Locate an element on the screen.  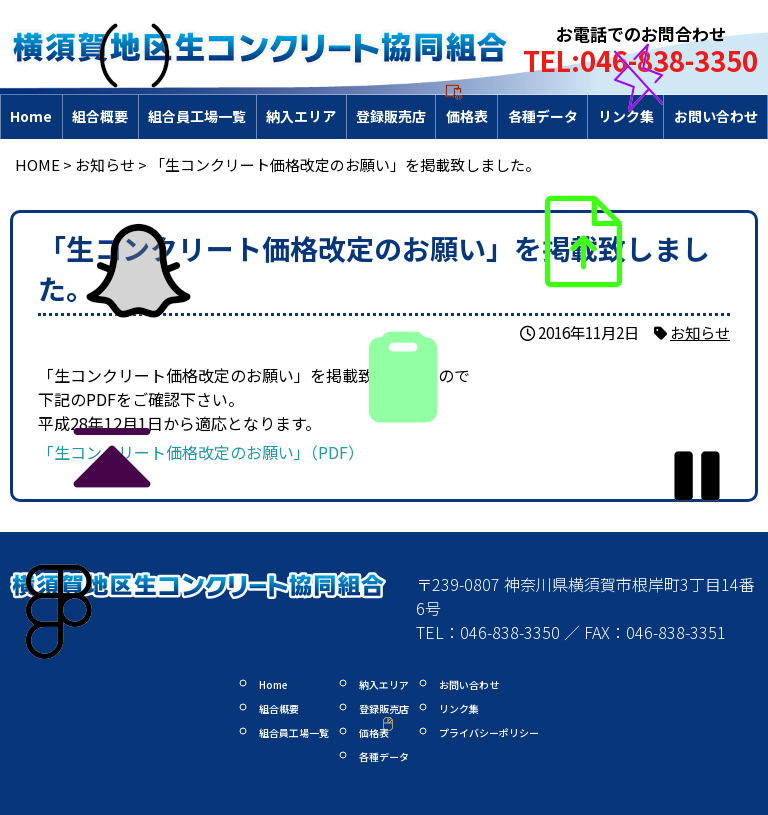
upload a file is located at coordinates (583, 241).